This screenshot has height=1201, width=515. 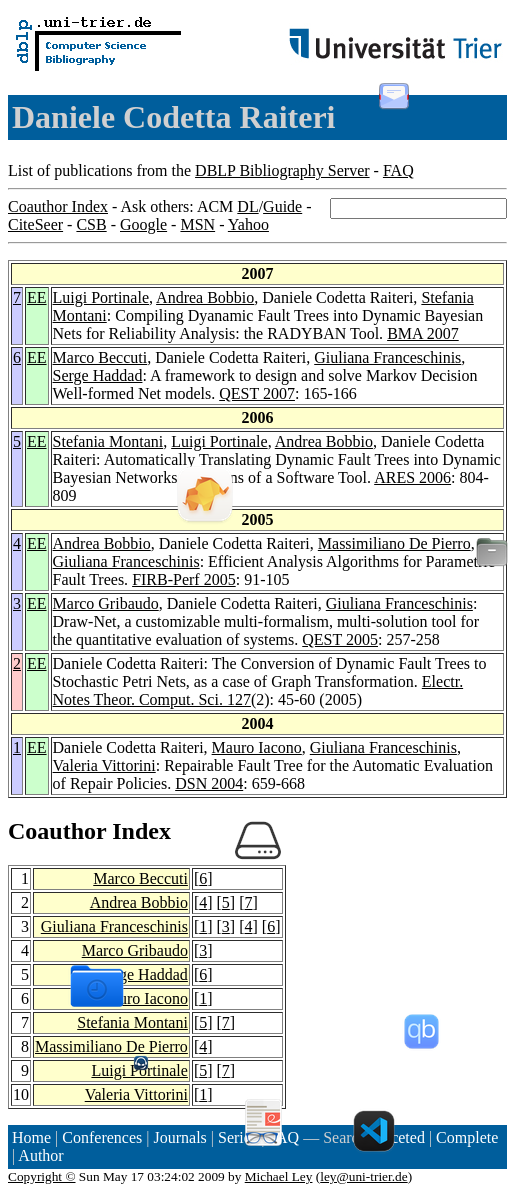 What do you see at coordinates (263, 1122) in the screenshot?
I see `open atril document viewer` at bounding box center [263, 1122].